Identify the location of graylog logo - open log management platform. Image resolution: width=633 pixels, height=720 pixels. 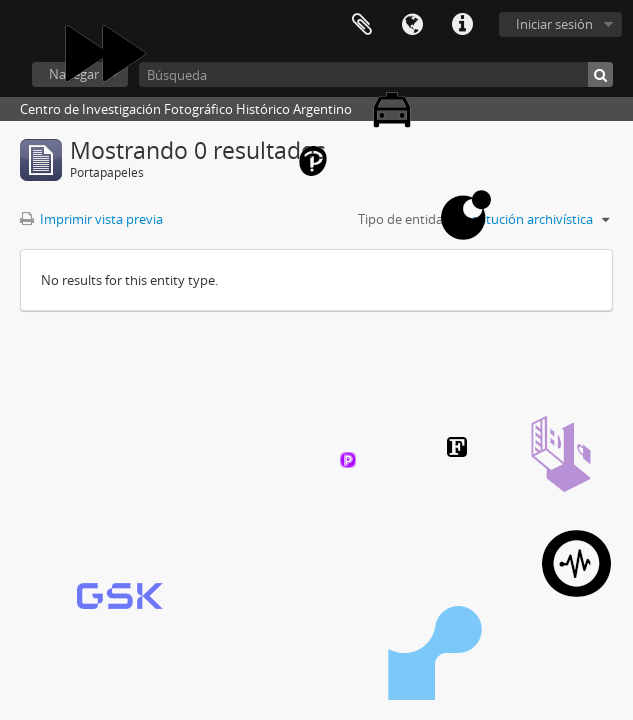
(576, 563).